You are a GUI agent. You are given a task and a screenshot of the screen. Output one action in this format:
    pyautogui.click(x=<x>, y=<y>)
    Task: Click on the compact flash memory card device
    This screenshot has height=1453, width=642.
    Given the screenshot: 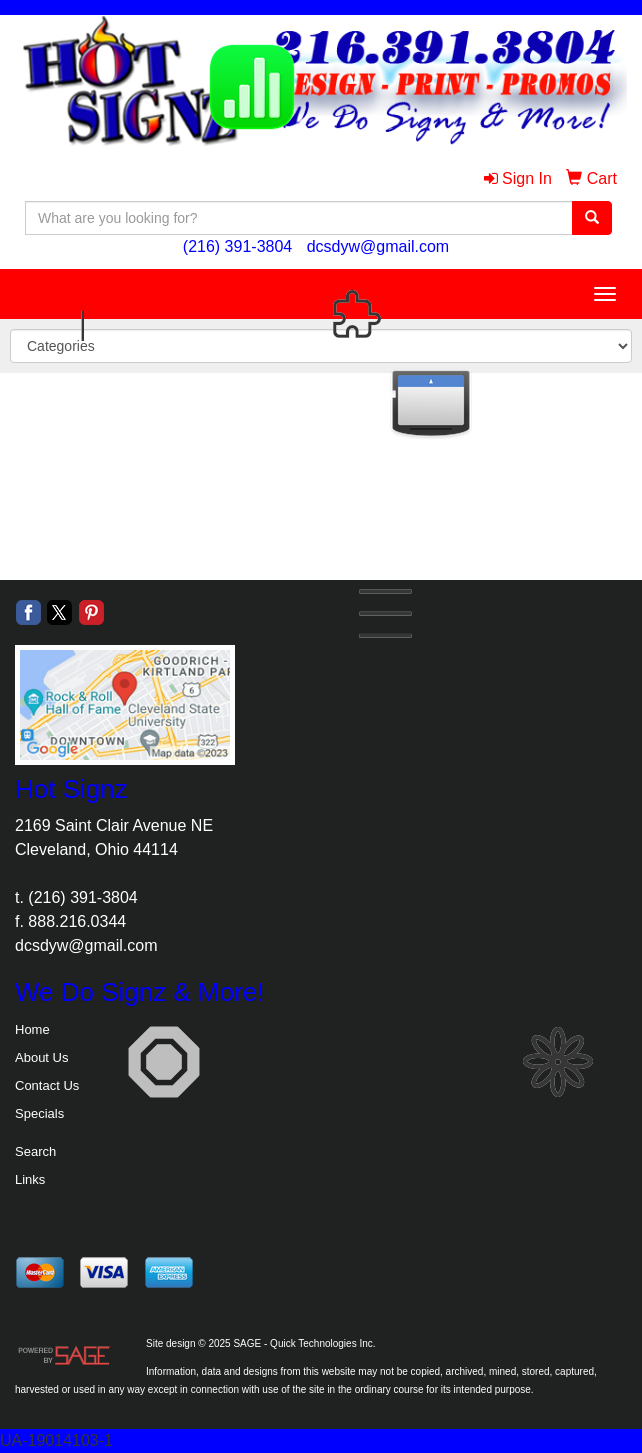 What is the action you would take?
    pyautogui.click(x=431, y=404)
    